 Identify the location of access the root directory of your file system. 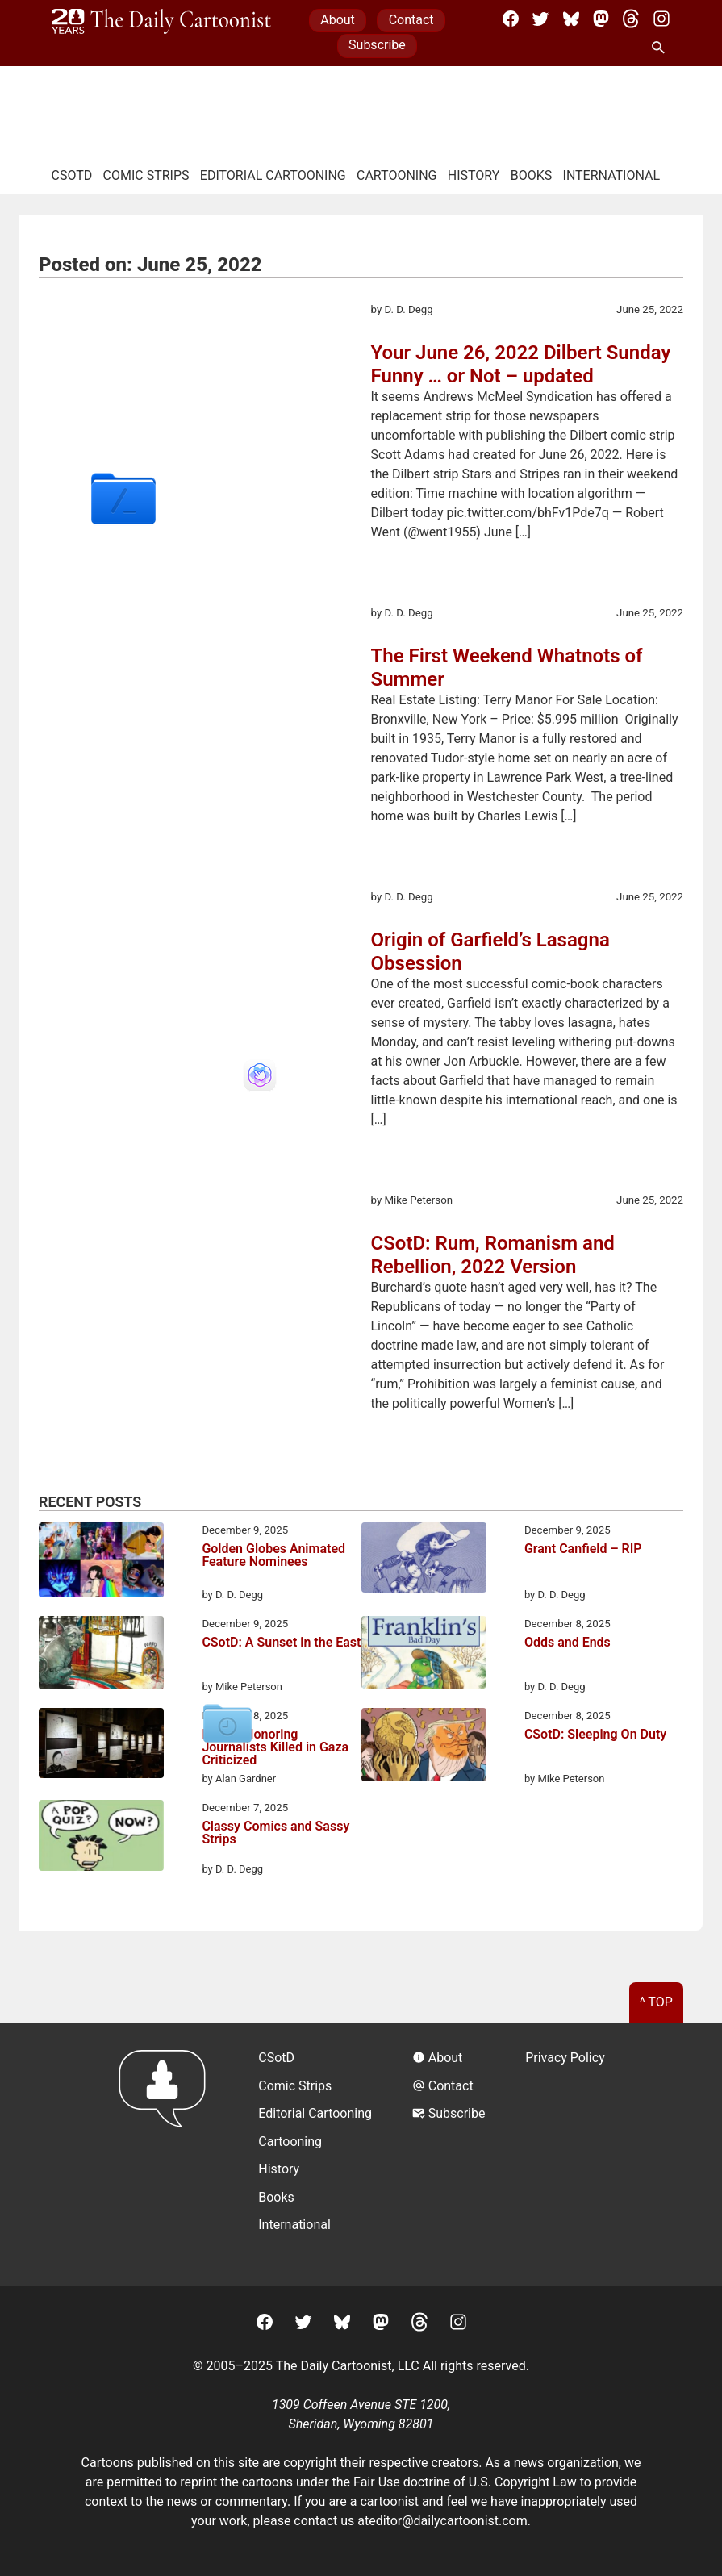
(123, 499).